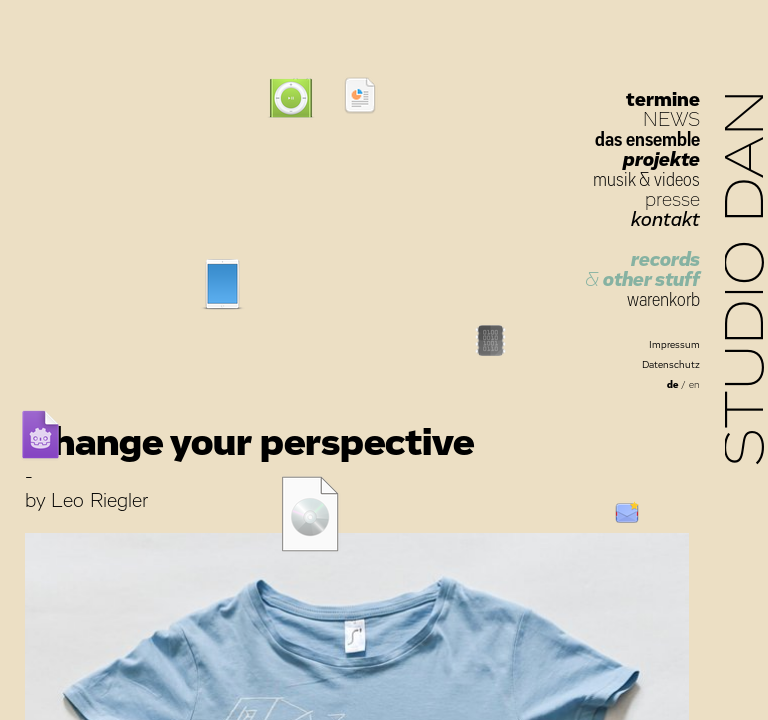 The width and height of the screenshot is (768, 720). I want to click on iPod shuffle device connected, so click(291, 98).